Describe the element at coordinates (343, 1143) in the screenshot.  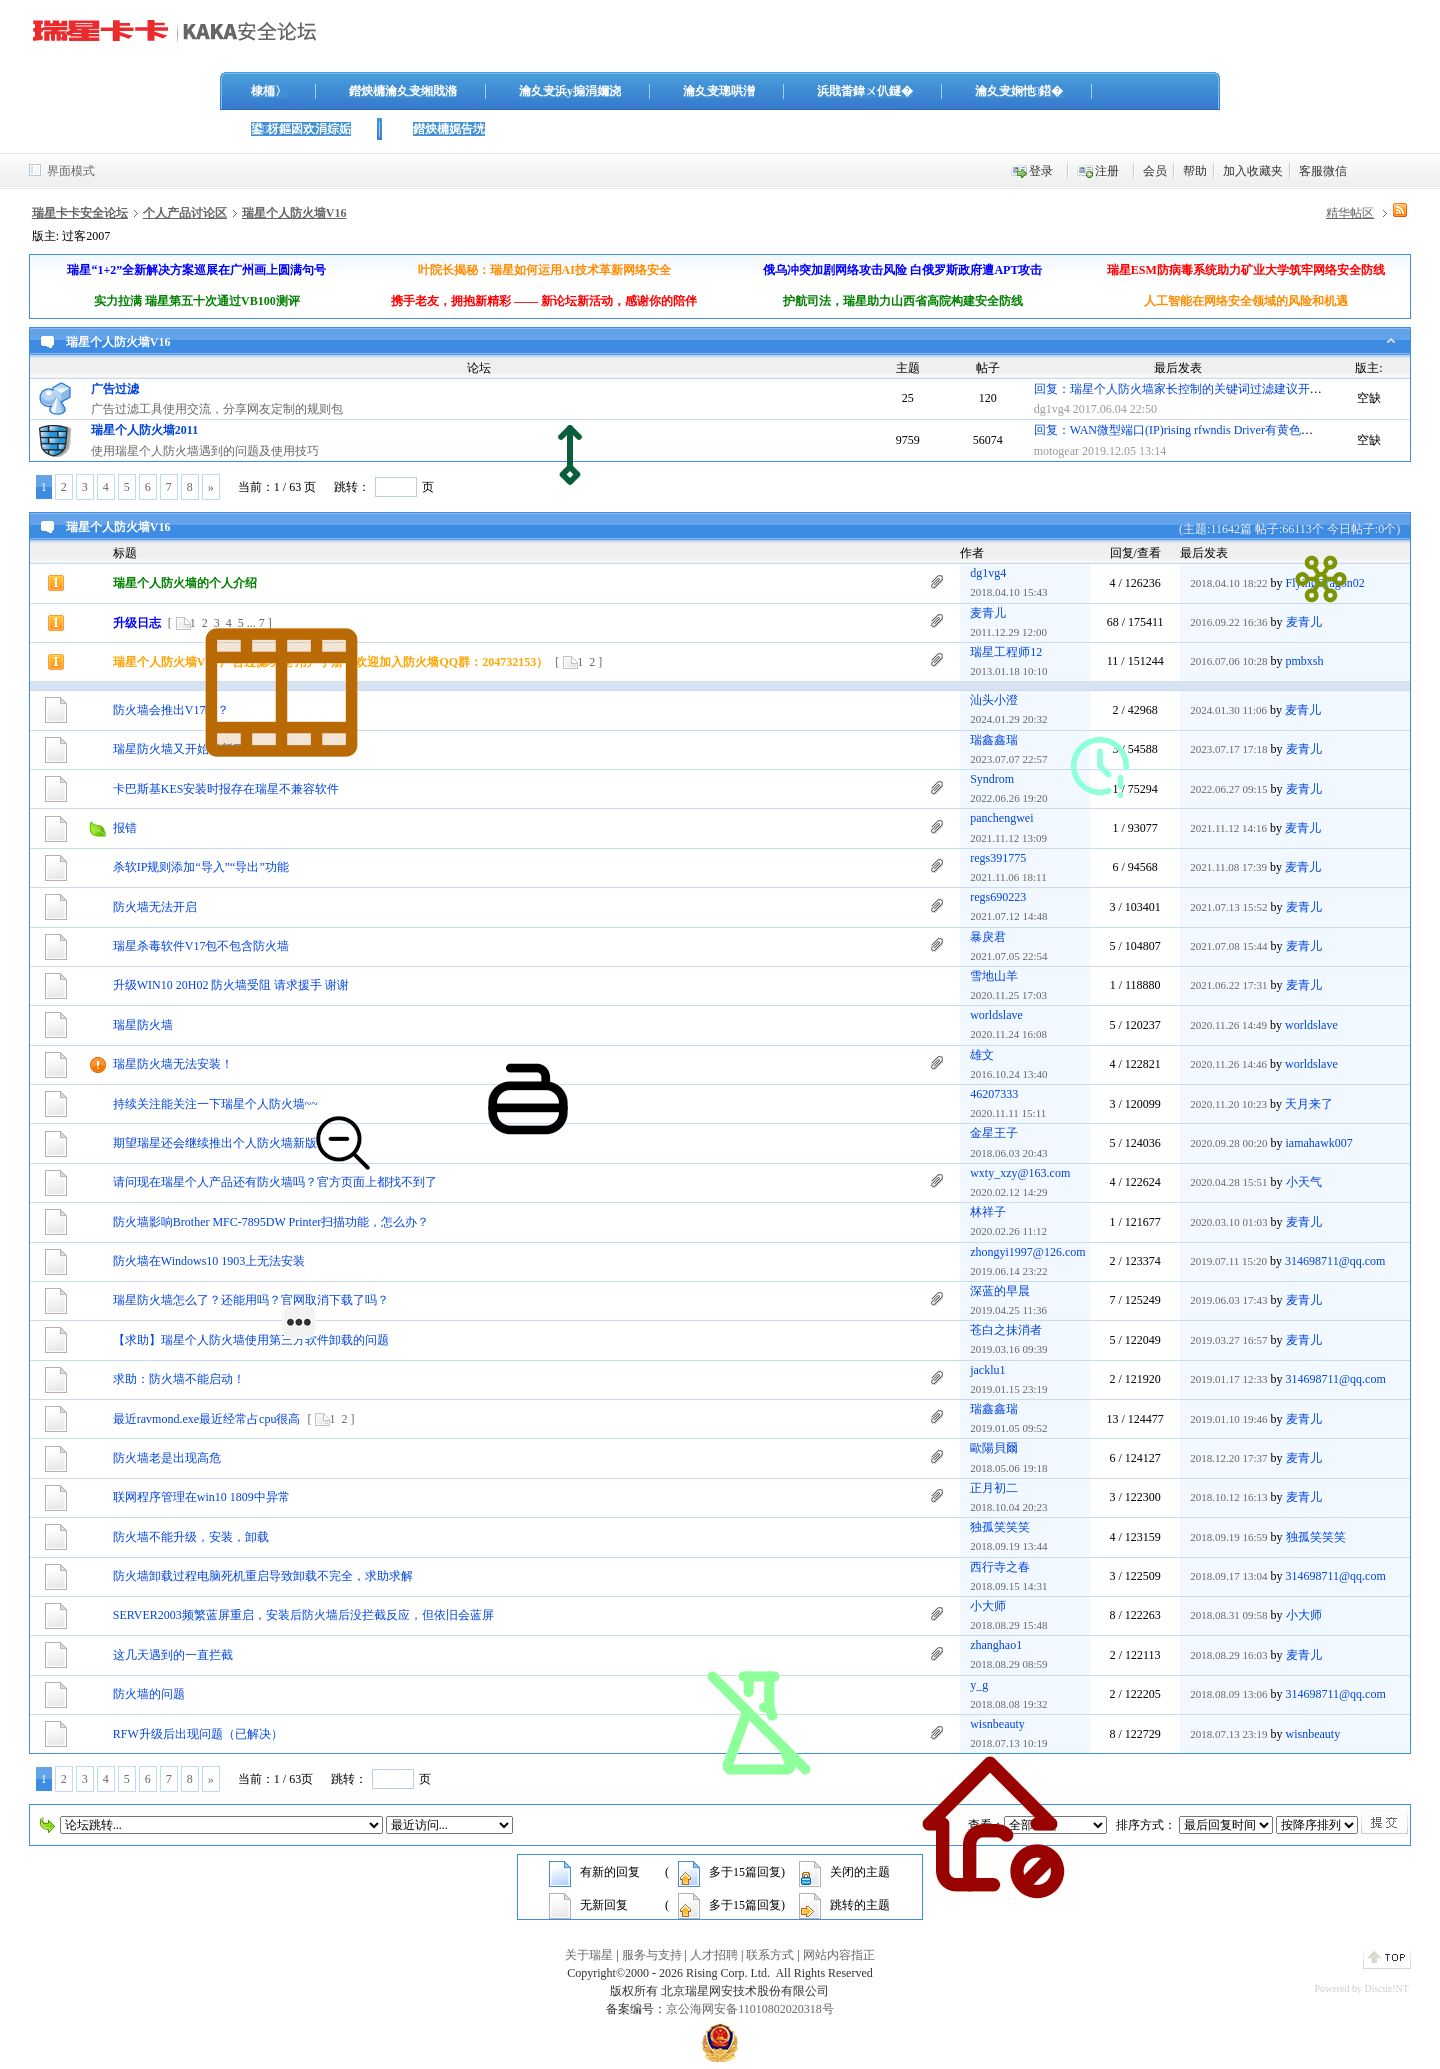
I see `zoom out of the current view` at that location.